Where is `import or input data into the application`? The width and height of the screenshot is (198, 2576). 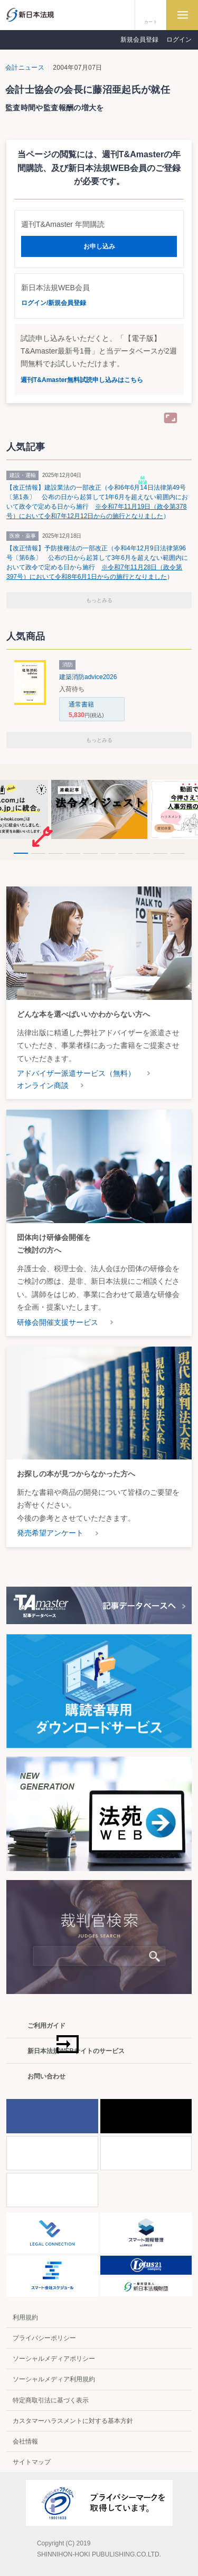 import or input data into the application is located at coordinates (68, 2044).